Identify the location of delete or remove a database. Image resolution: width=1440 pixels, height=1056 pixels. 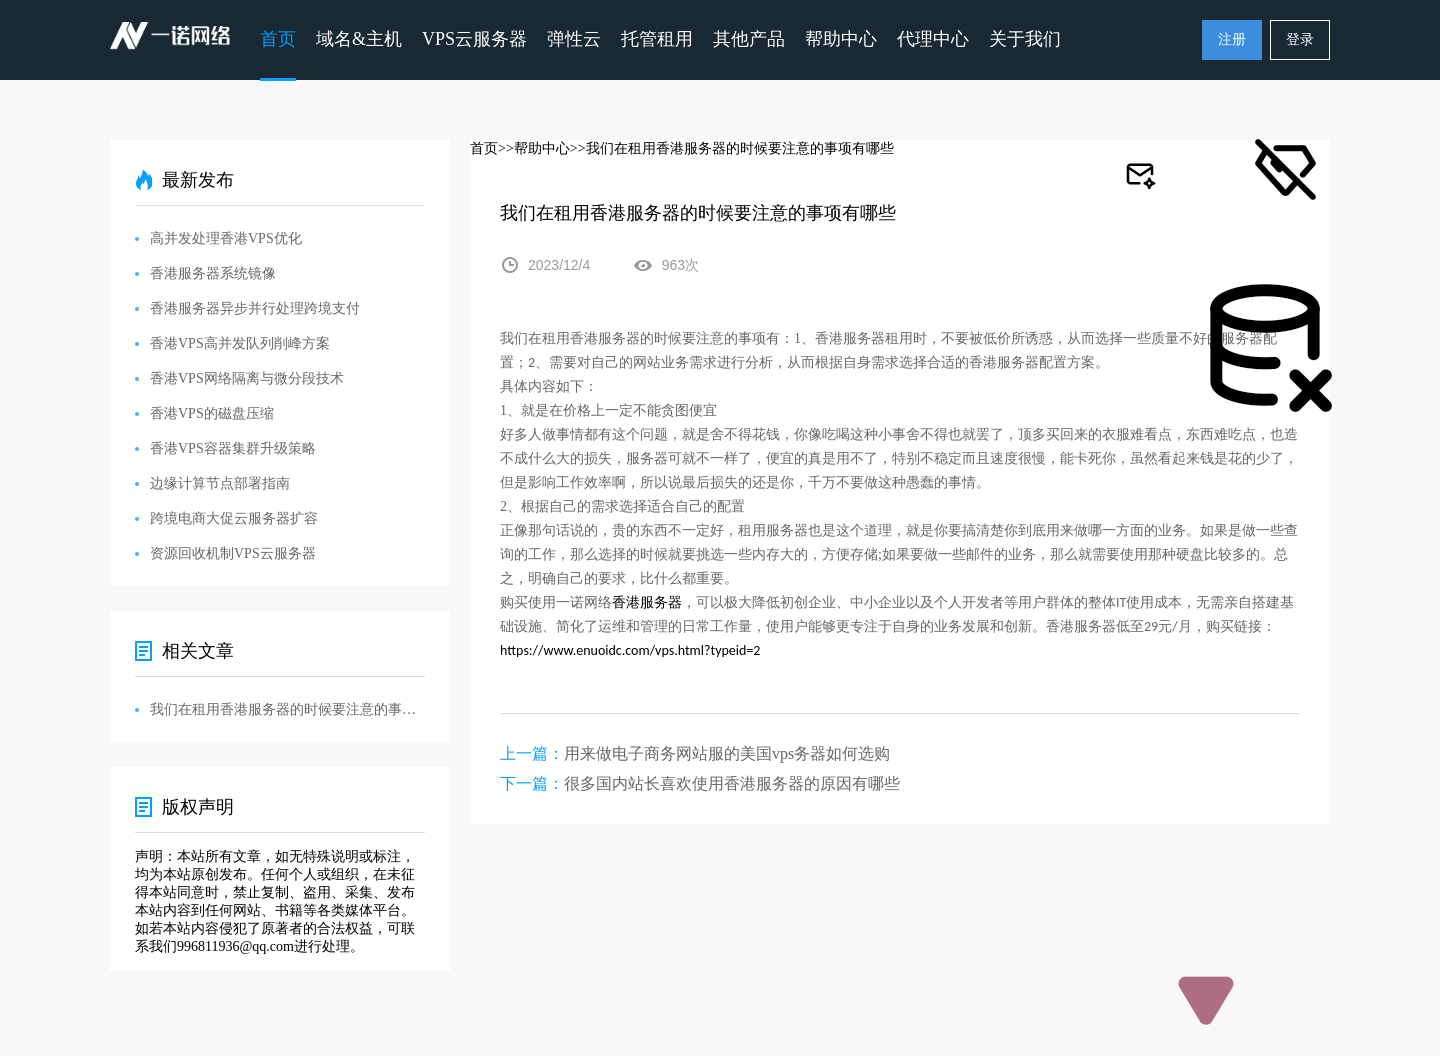
(1265, 345).